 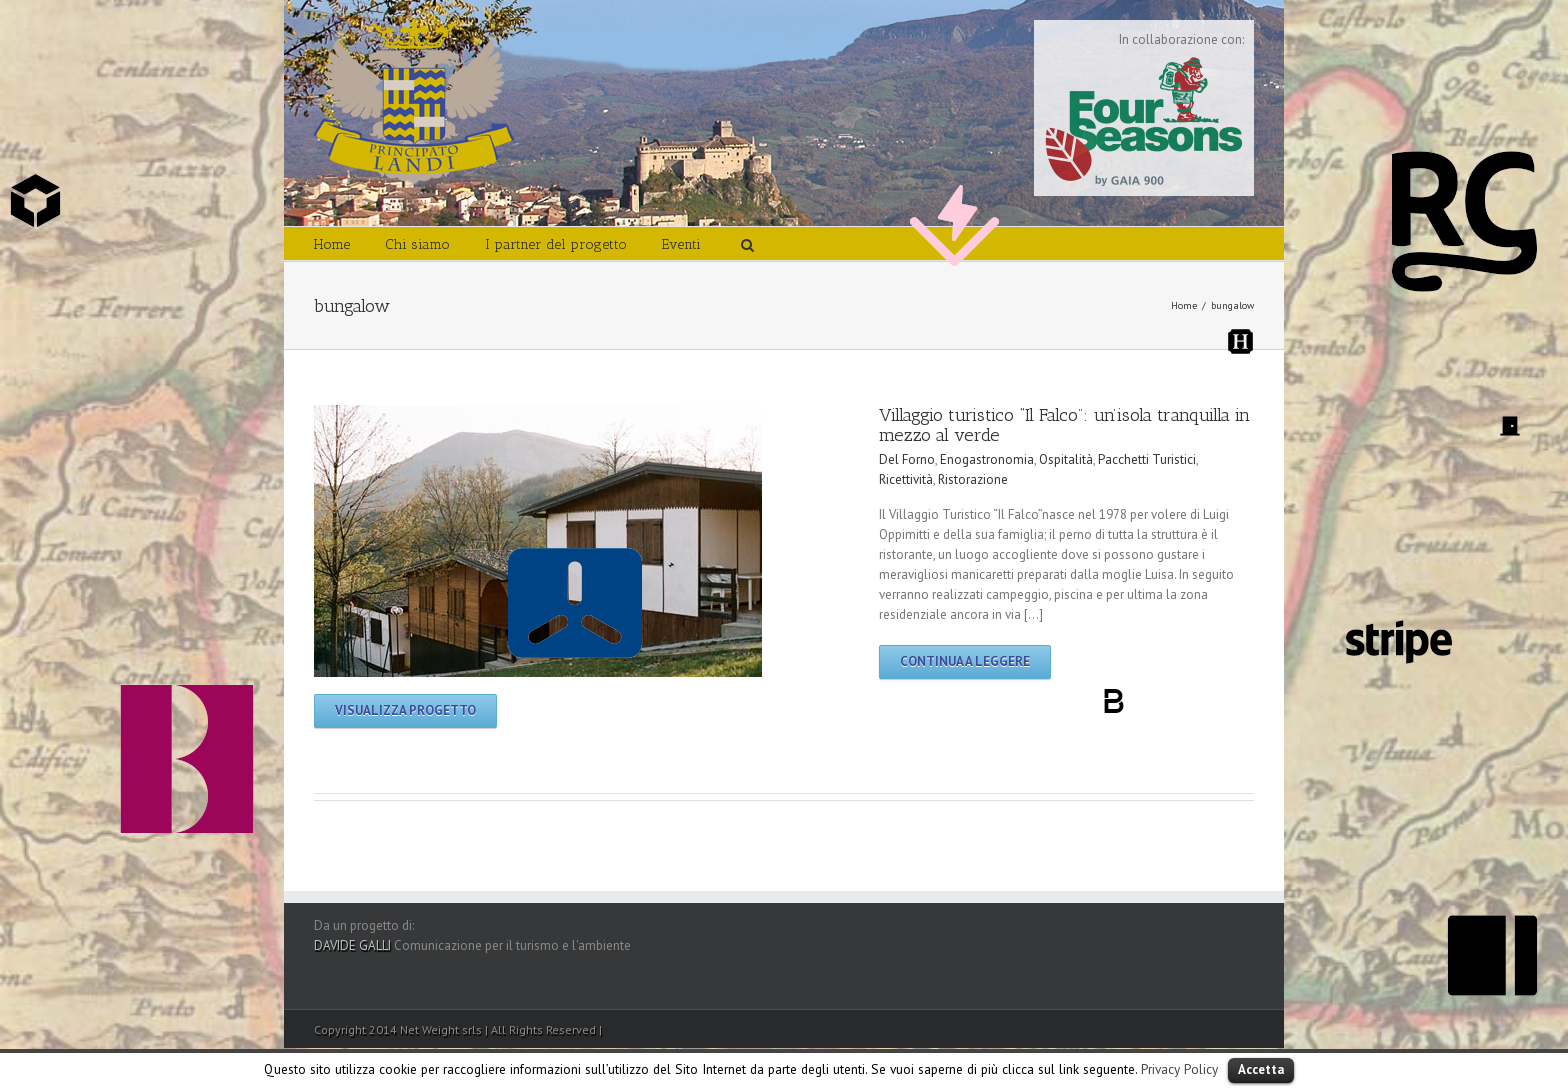 I want to click on vitest testing framework logo, so click(x=954, y=225).